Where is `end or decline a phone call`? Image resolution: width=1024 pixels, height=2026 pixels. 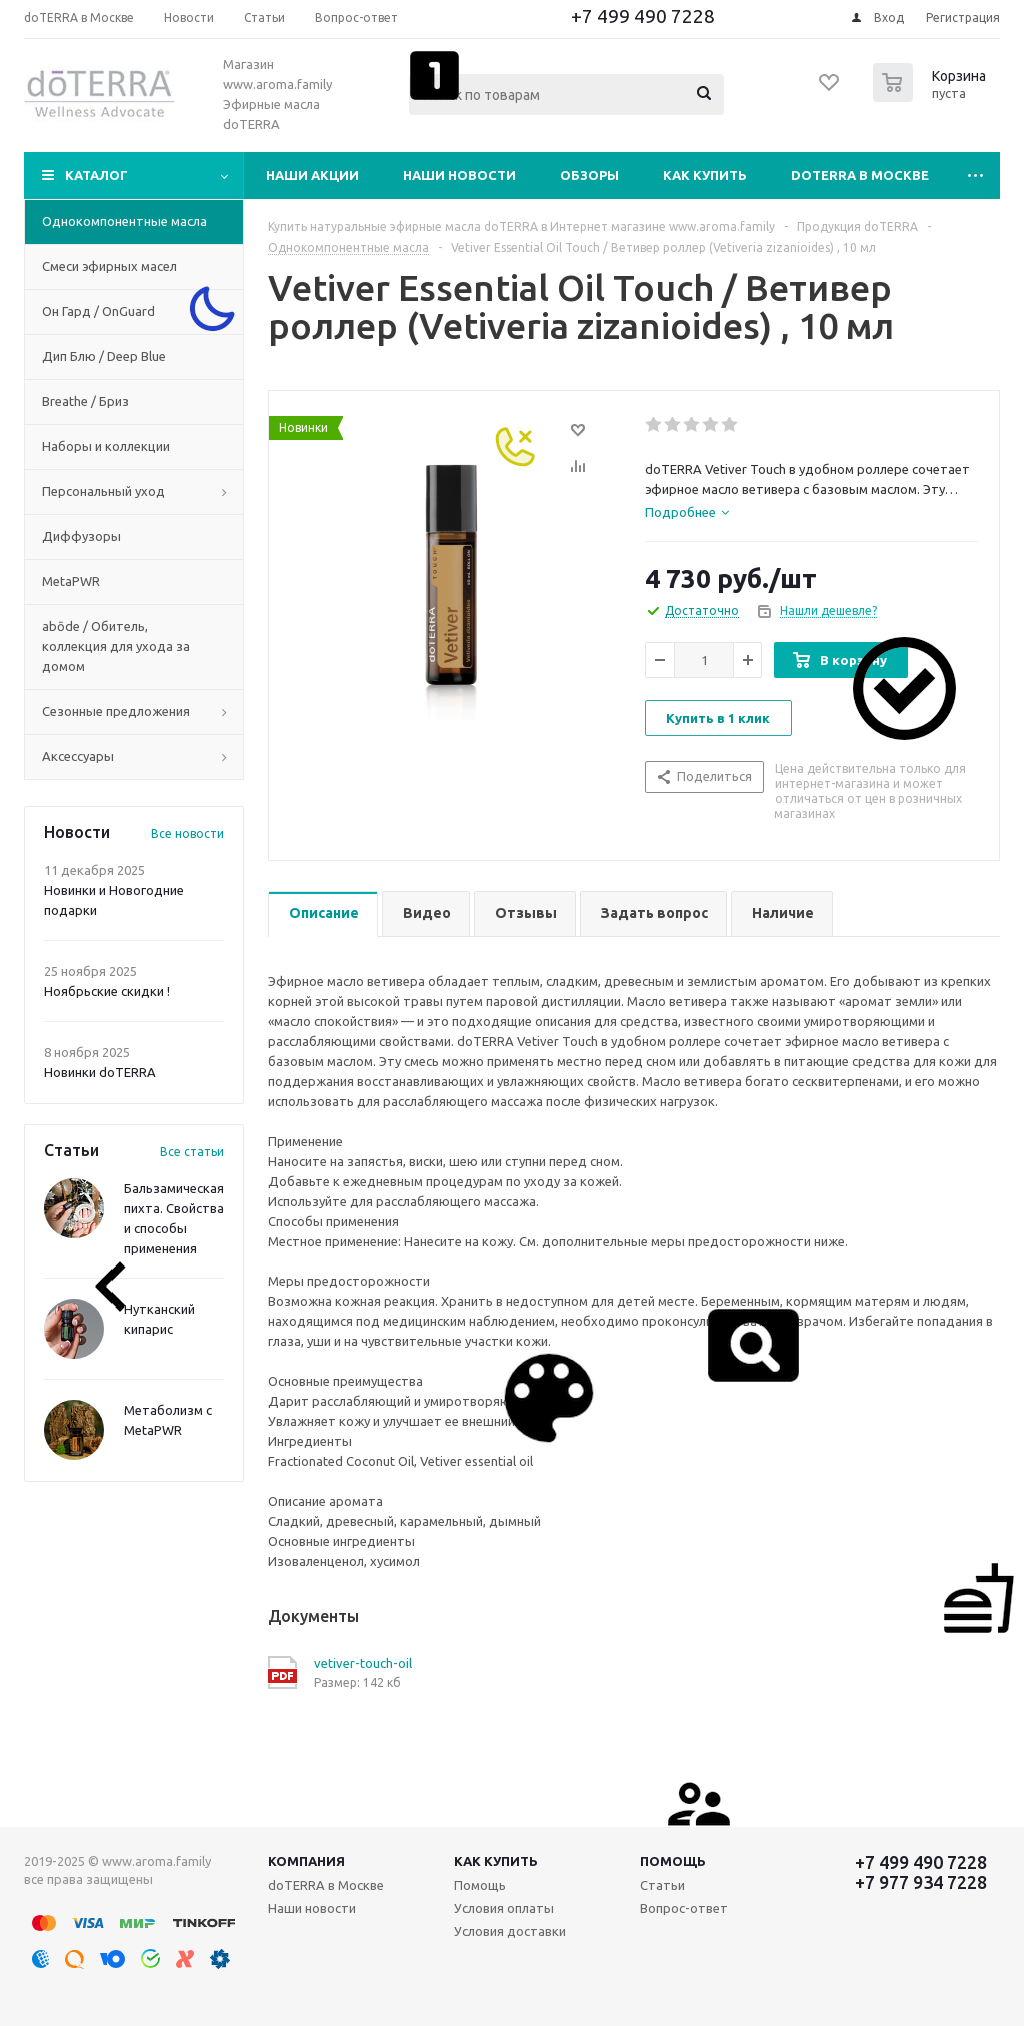 end or decline a phone call is located at coordinates (516, 446).